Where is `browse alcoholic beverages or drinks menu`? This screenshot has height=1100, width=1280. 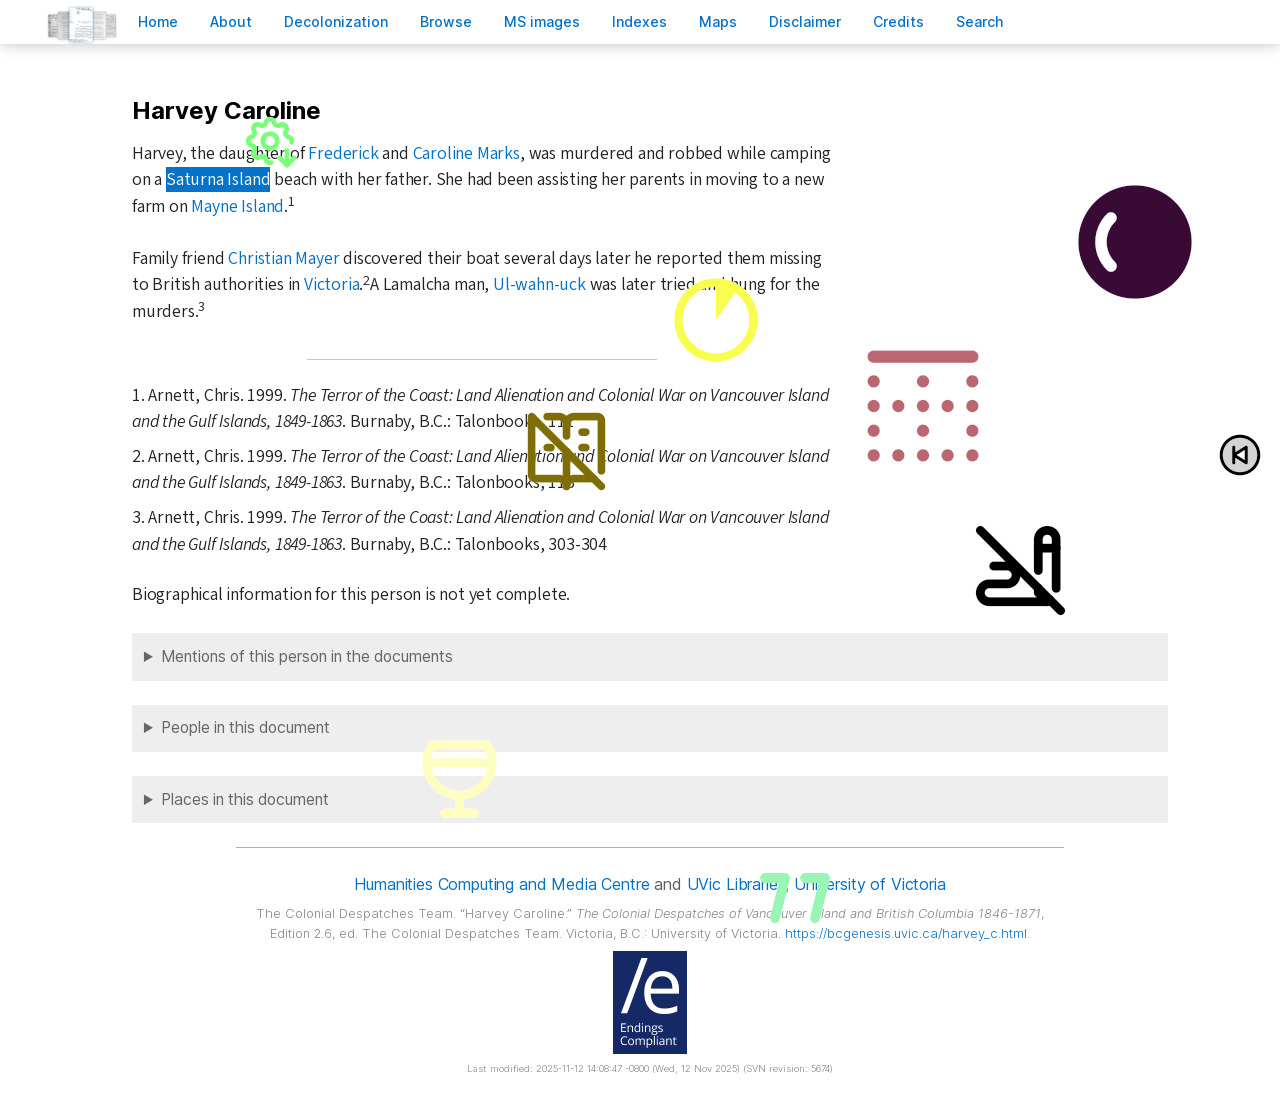
browse alcoholic beverages or drinks menu is located at coordinates (459, 777).